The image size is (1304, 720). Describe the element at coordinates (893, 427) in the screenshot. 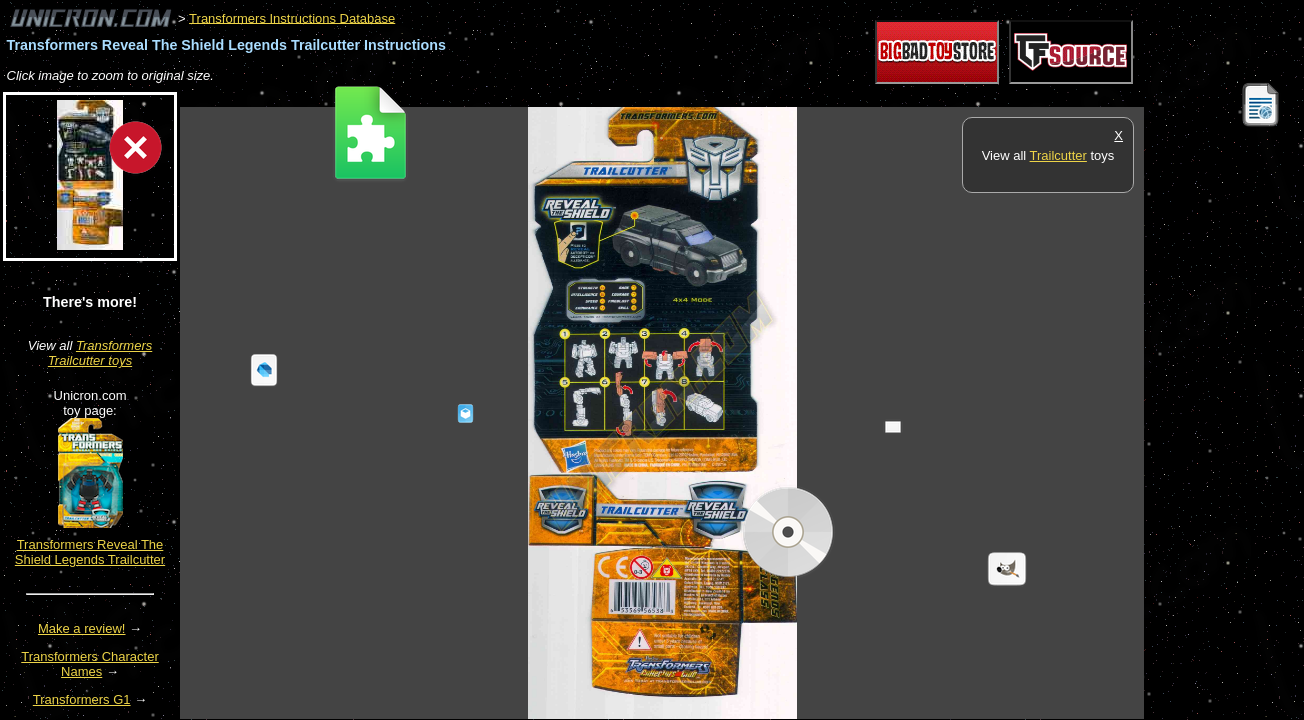

I see `magic trackpad connected via bluetooth` at that location.